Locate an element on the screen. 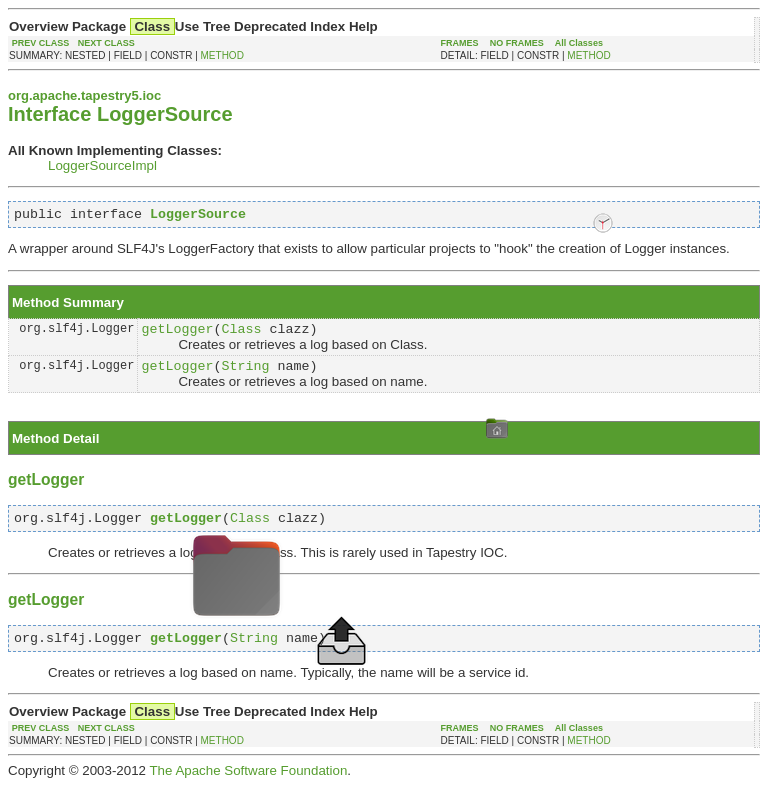  open folder or directory is located at coordinates (236, 575).